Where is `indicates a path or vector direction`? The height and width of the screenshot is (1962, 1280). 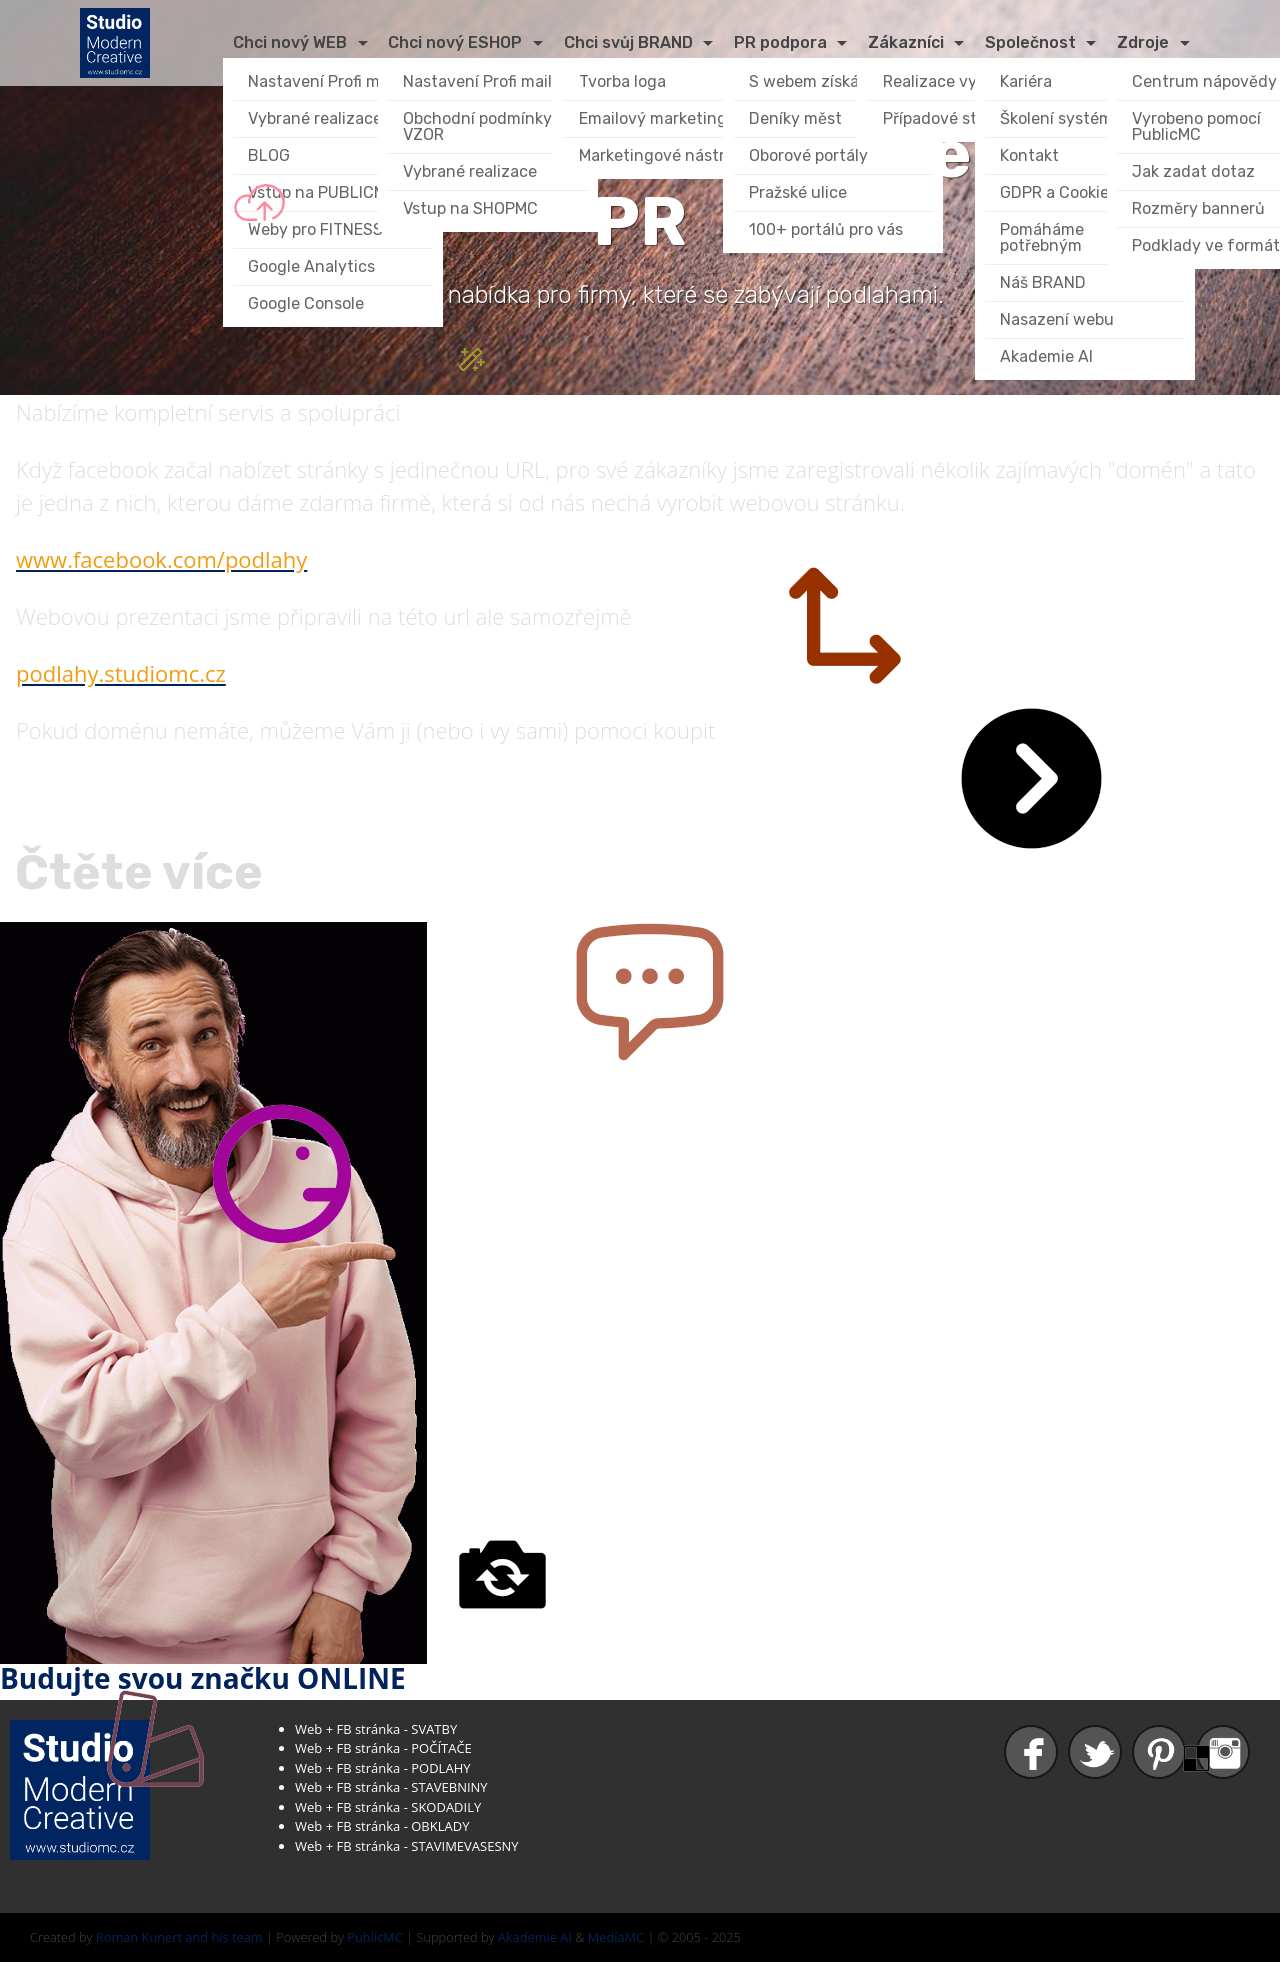 indicates a path or vector direction is located at coordinates (840, 623).